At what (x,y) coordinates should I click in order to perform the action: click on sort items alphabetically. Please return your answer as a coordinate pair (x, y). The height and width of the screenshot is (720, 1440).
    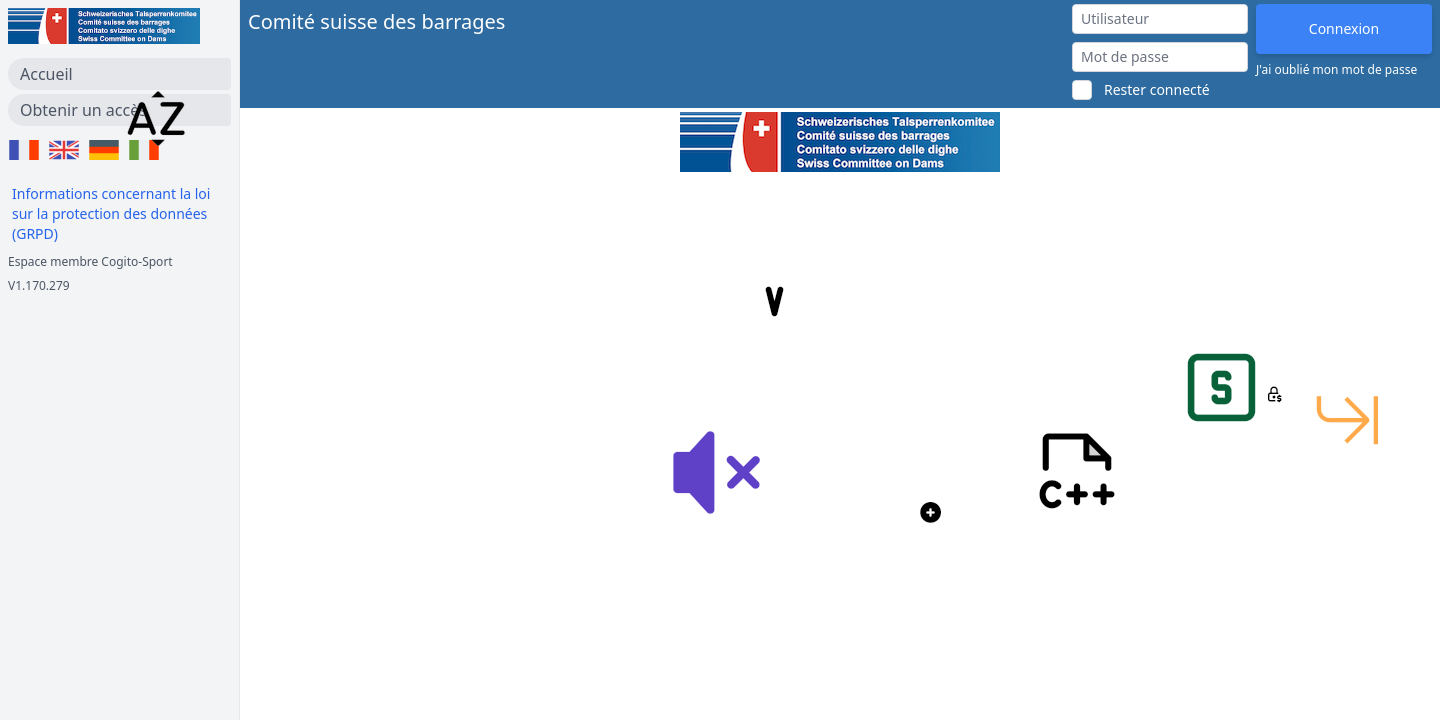
    Looking at the image, I should click on (156, 118).